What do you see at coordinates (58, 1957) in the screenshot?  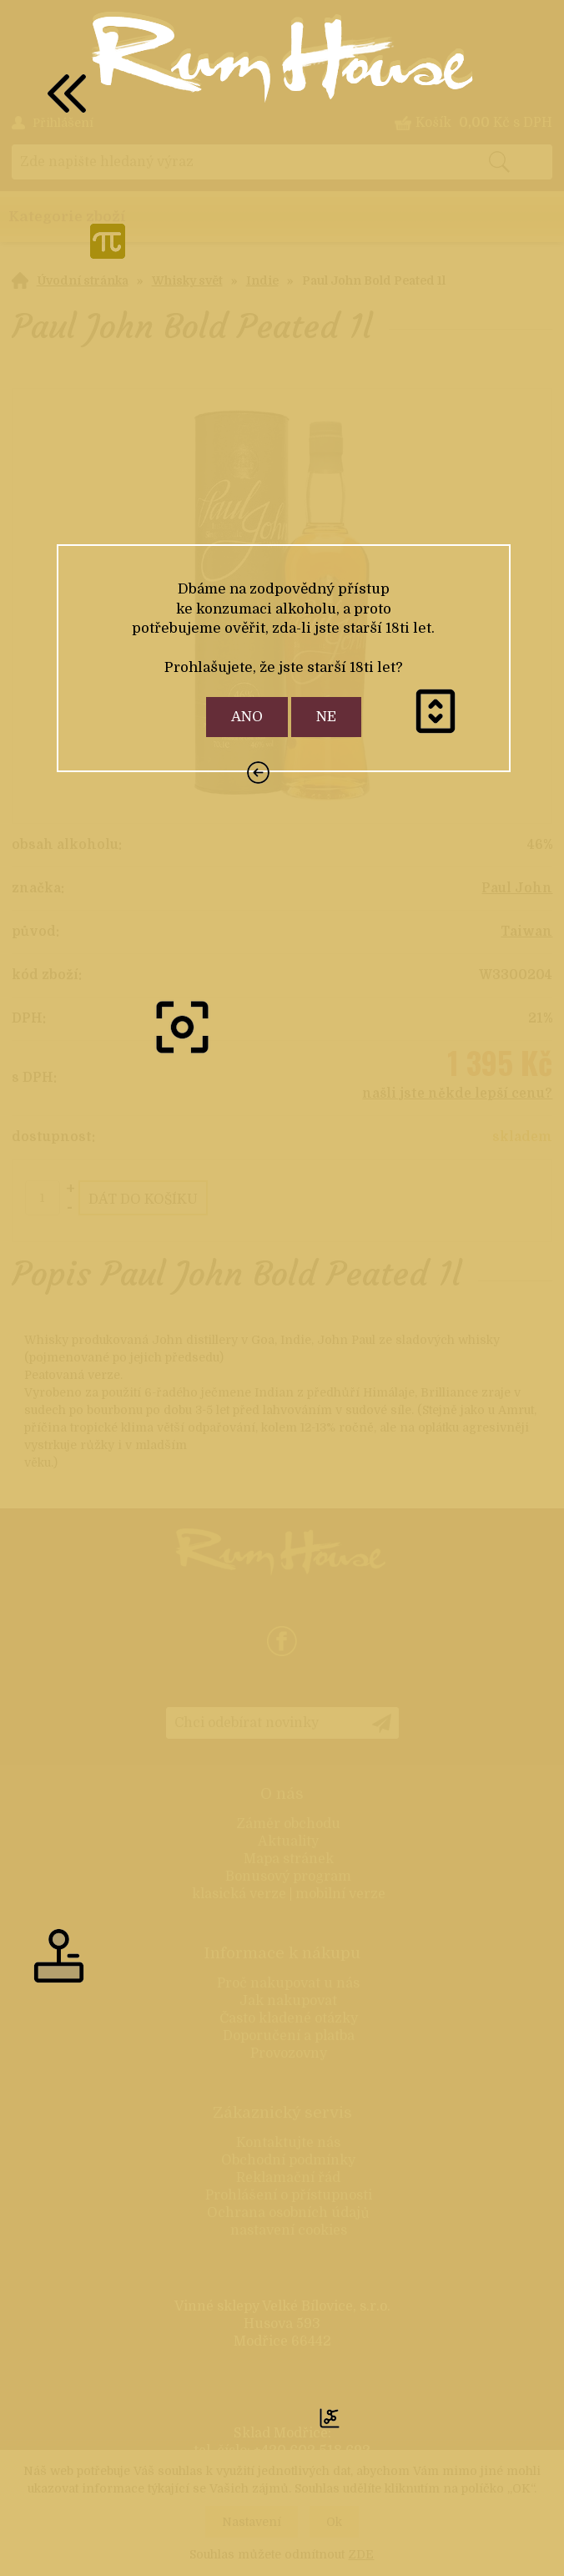 I see `access game controls or gaming mode` at bounding box center [58, 1957].